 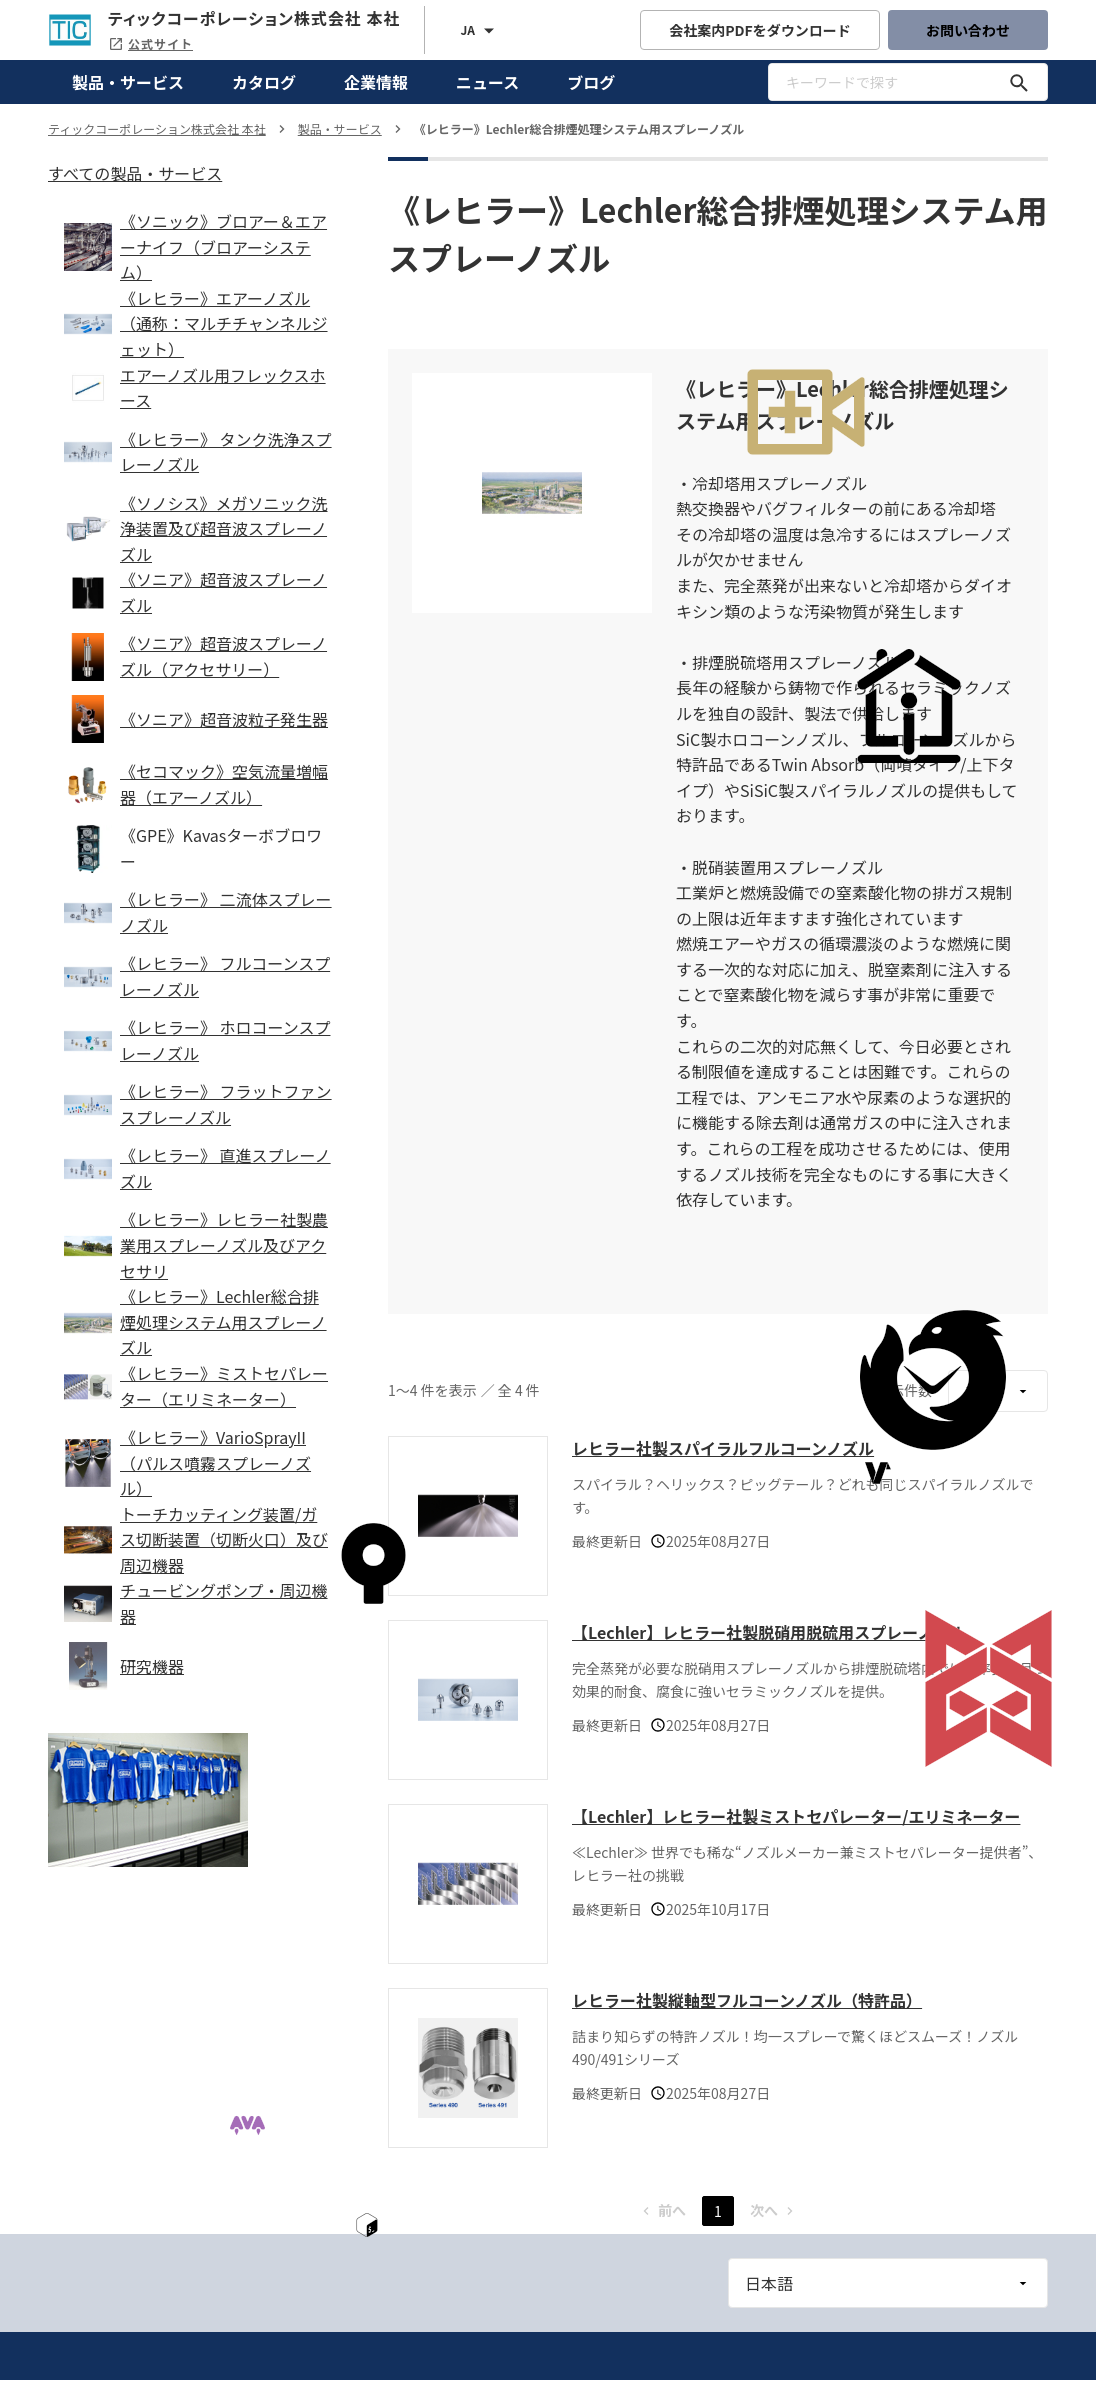 I want to click on vega visualization library logo, so click(x=878, y=1473).